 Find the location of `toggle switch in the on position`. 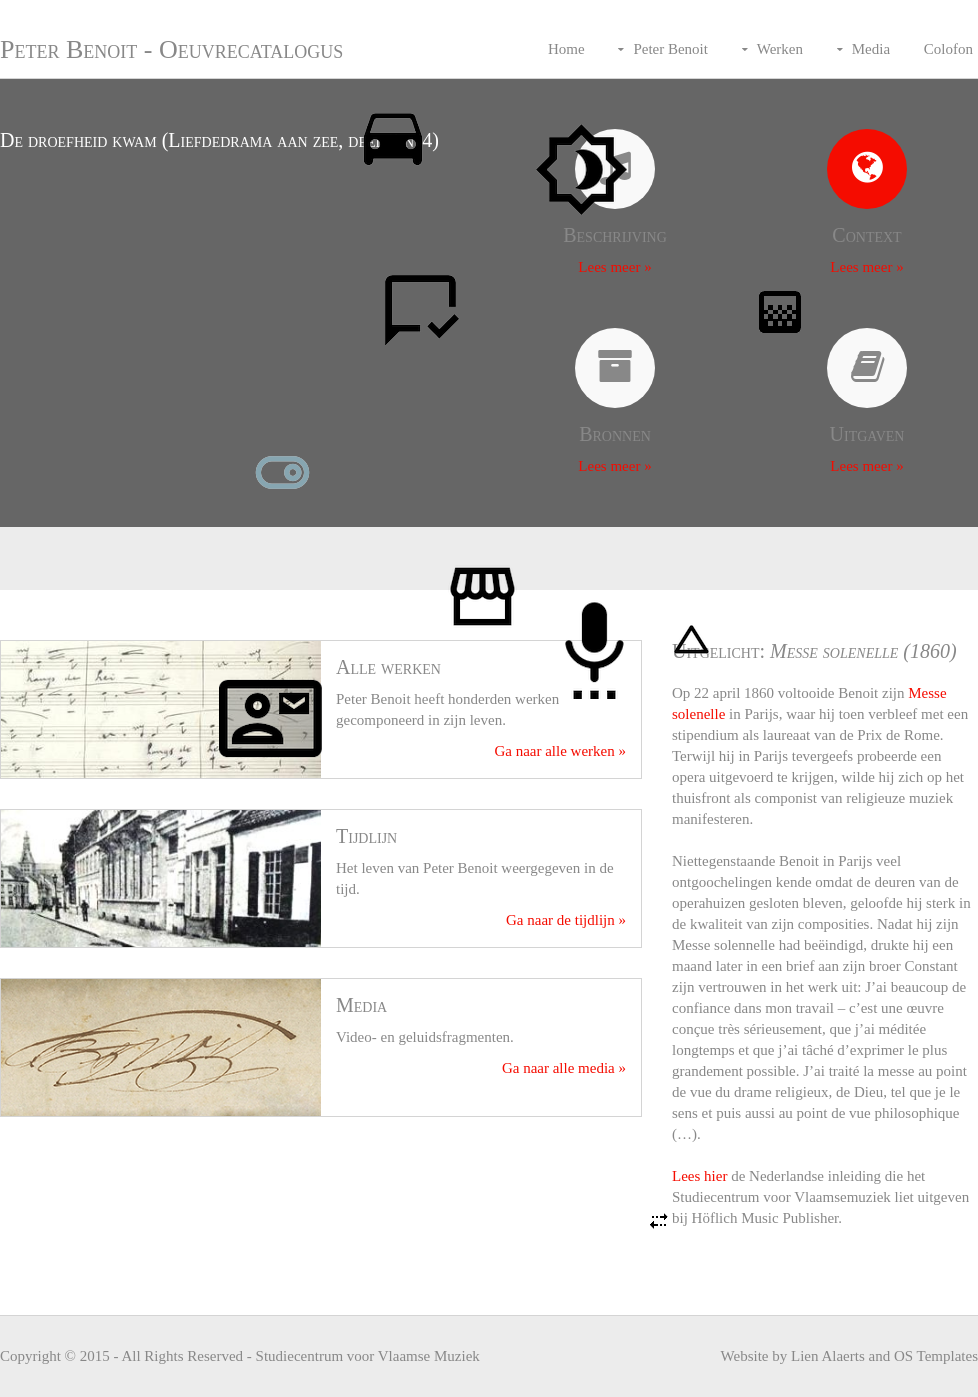

toggle switch in the on position is located at coordinates (282, 472).